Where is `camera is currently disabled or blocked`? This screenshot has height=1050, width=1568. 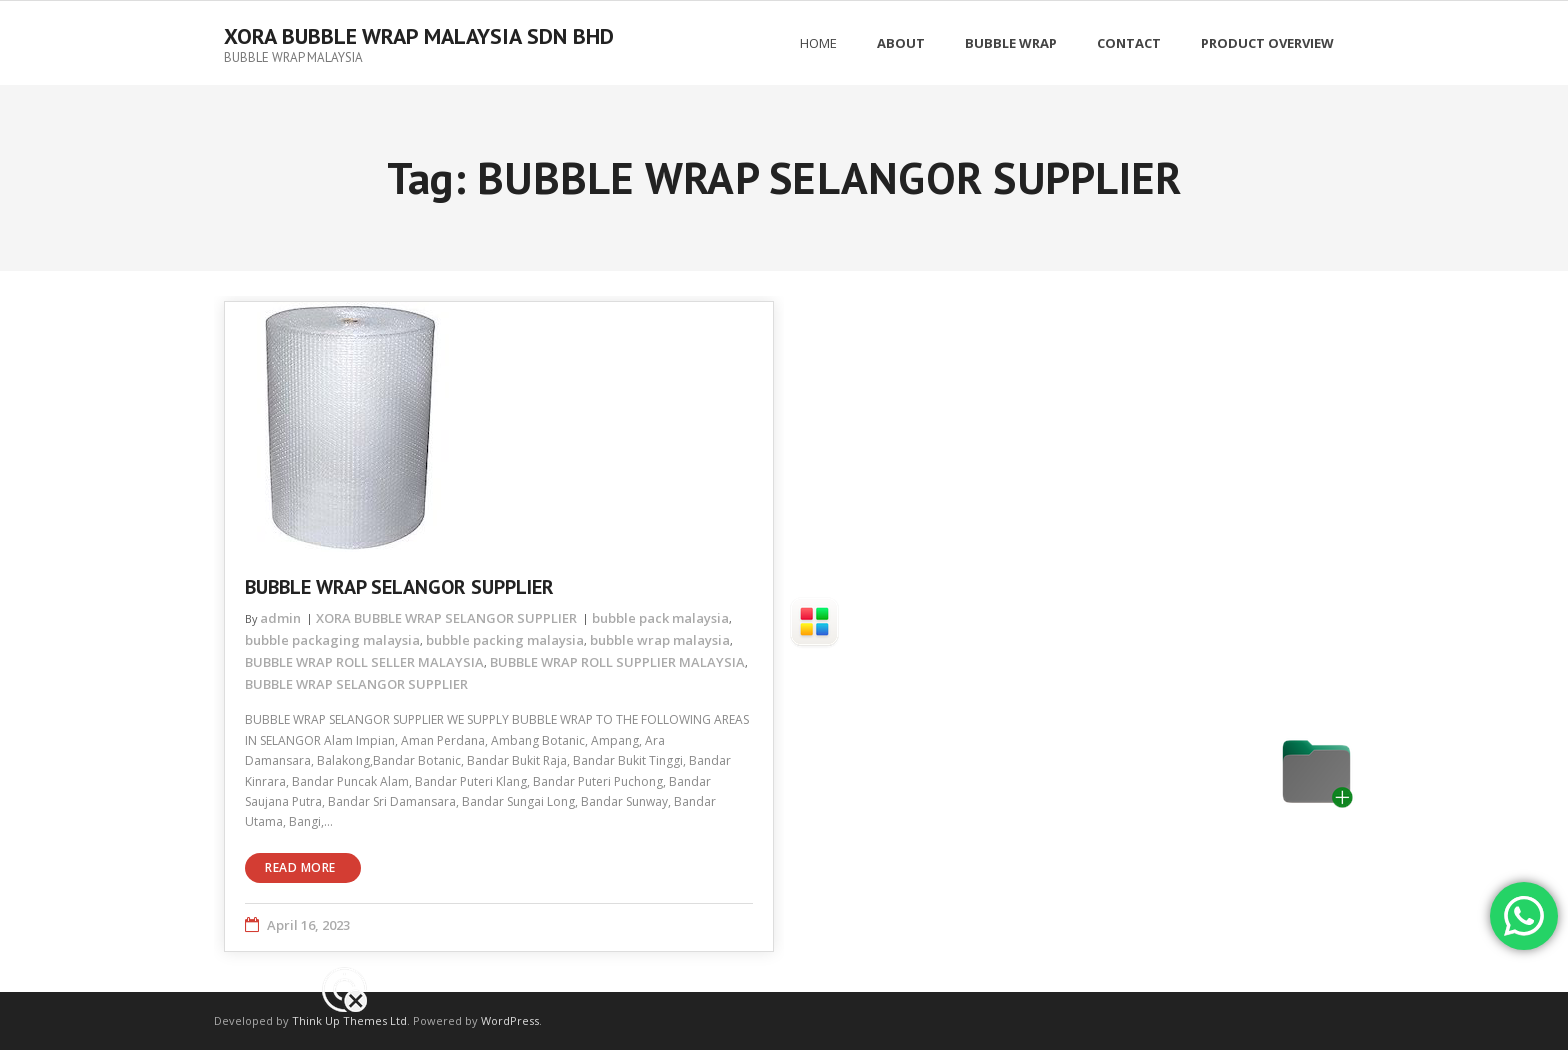
camera is currently disabled or blocked is located at coordinates (344, 989).